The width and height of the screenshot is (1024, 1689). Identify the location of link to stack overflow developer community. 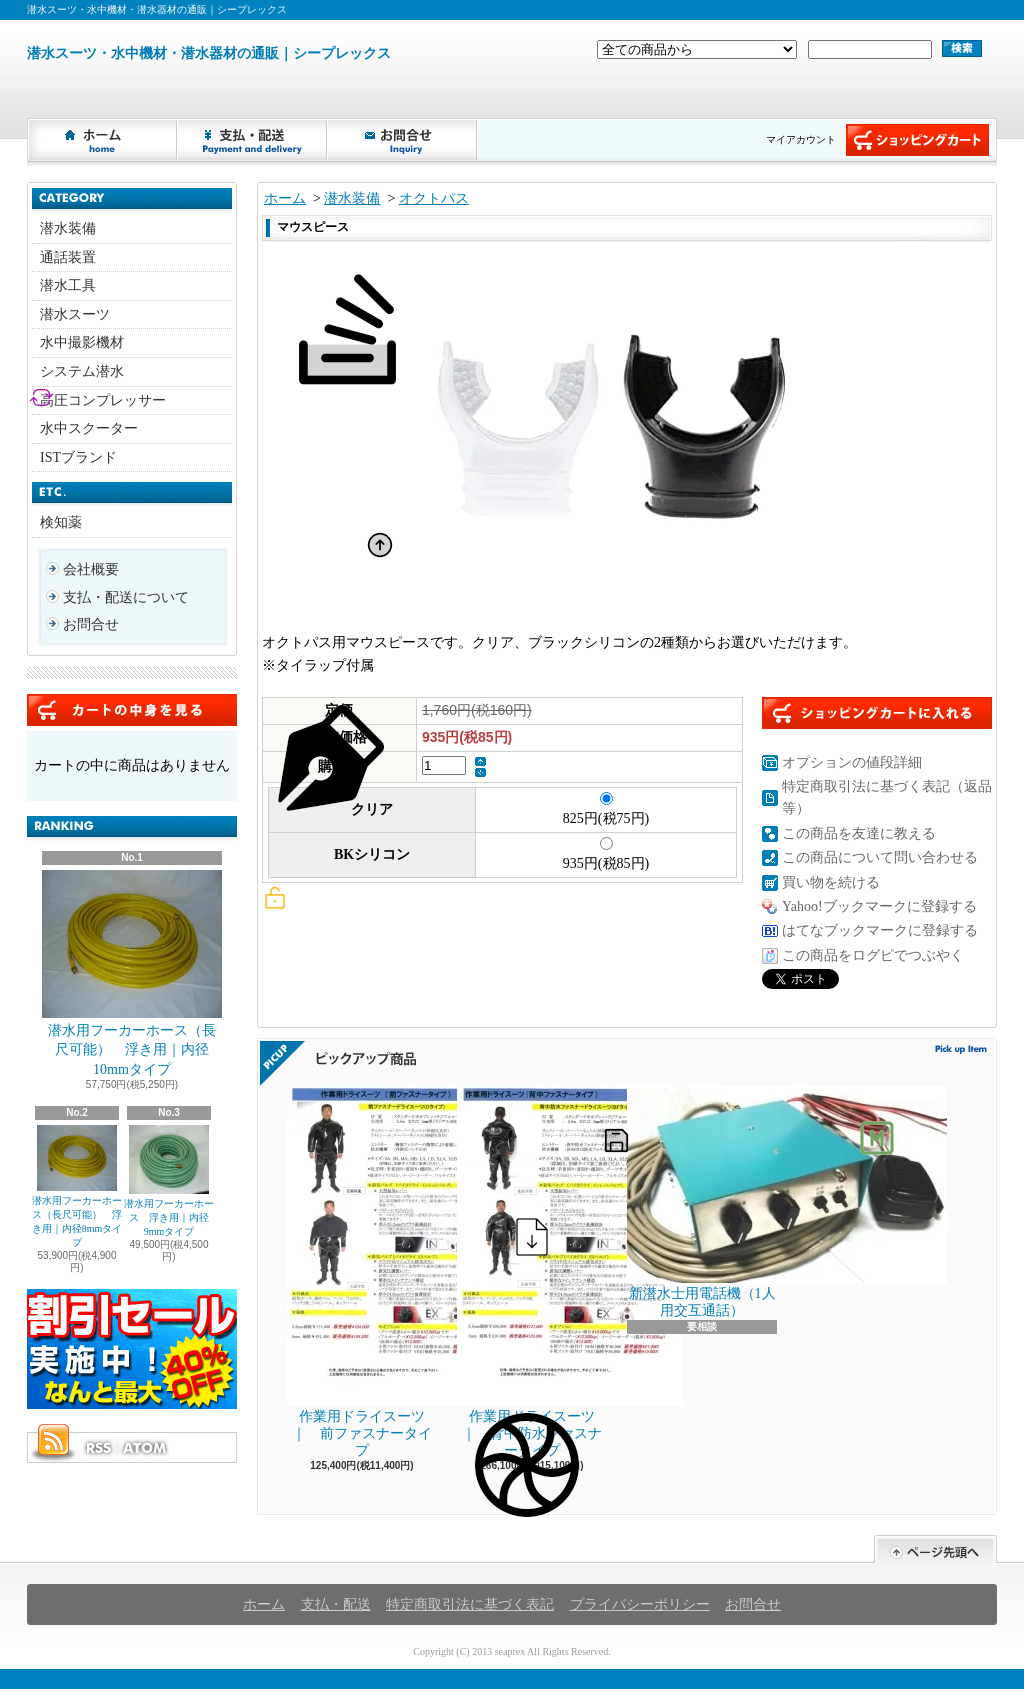
(347, 331).